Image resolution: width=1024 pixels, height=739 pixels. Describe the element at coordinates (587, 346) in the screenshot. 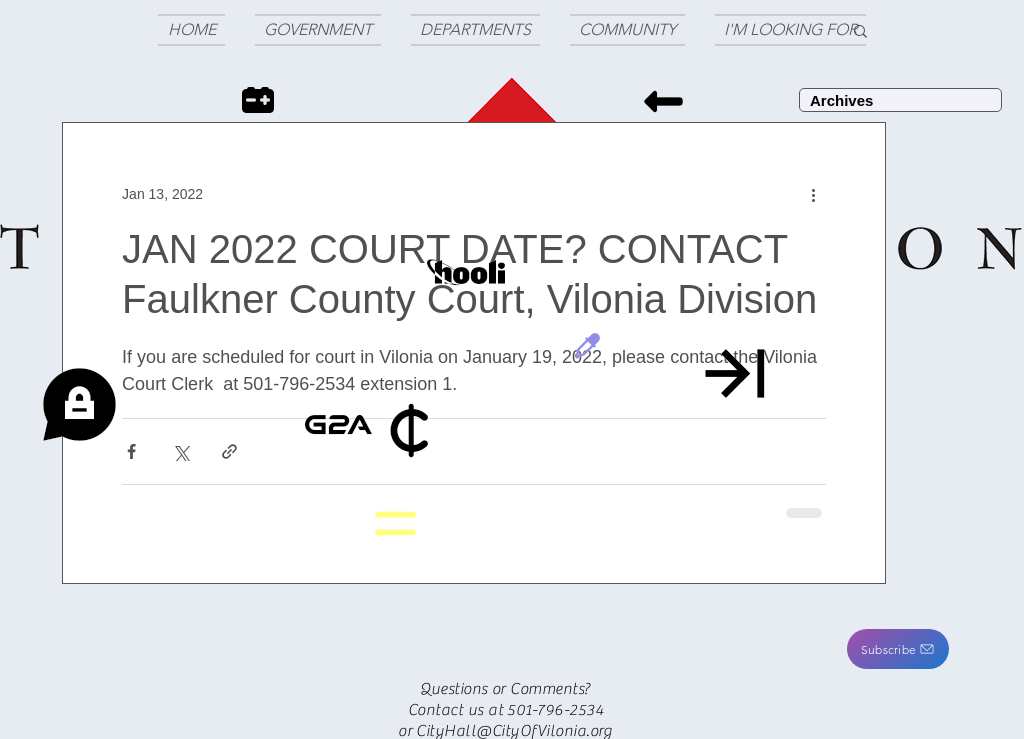

I see `pick a color from the screen` at that location.